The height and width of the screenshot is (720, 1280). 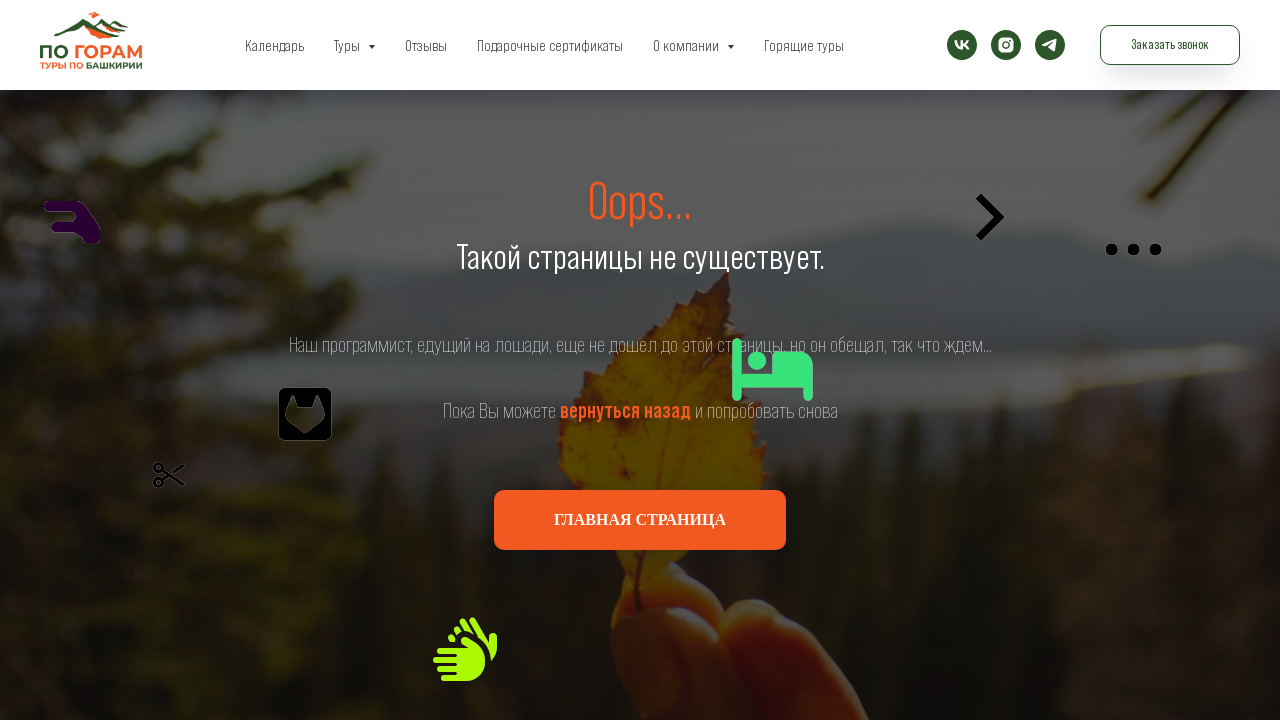 I want to click on access sign language interpretation options, so click(x=465, y=649).